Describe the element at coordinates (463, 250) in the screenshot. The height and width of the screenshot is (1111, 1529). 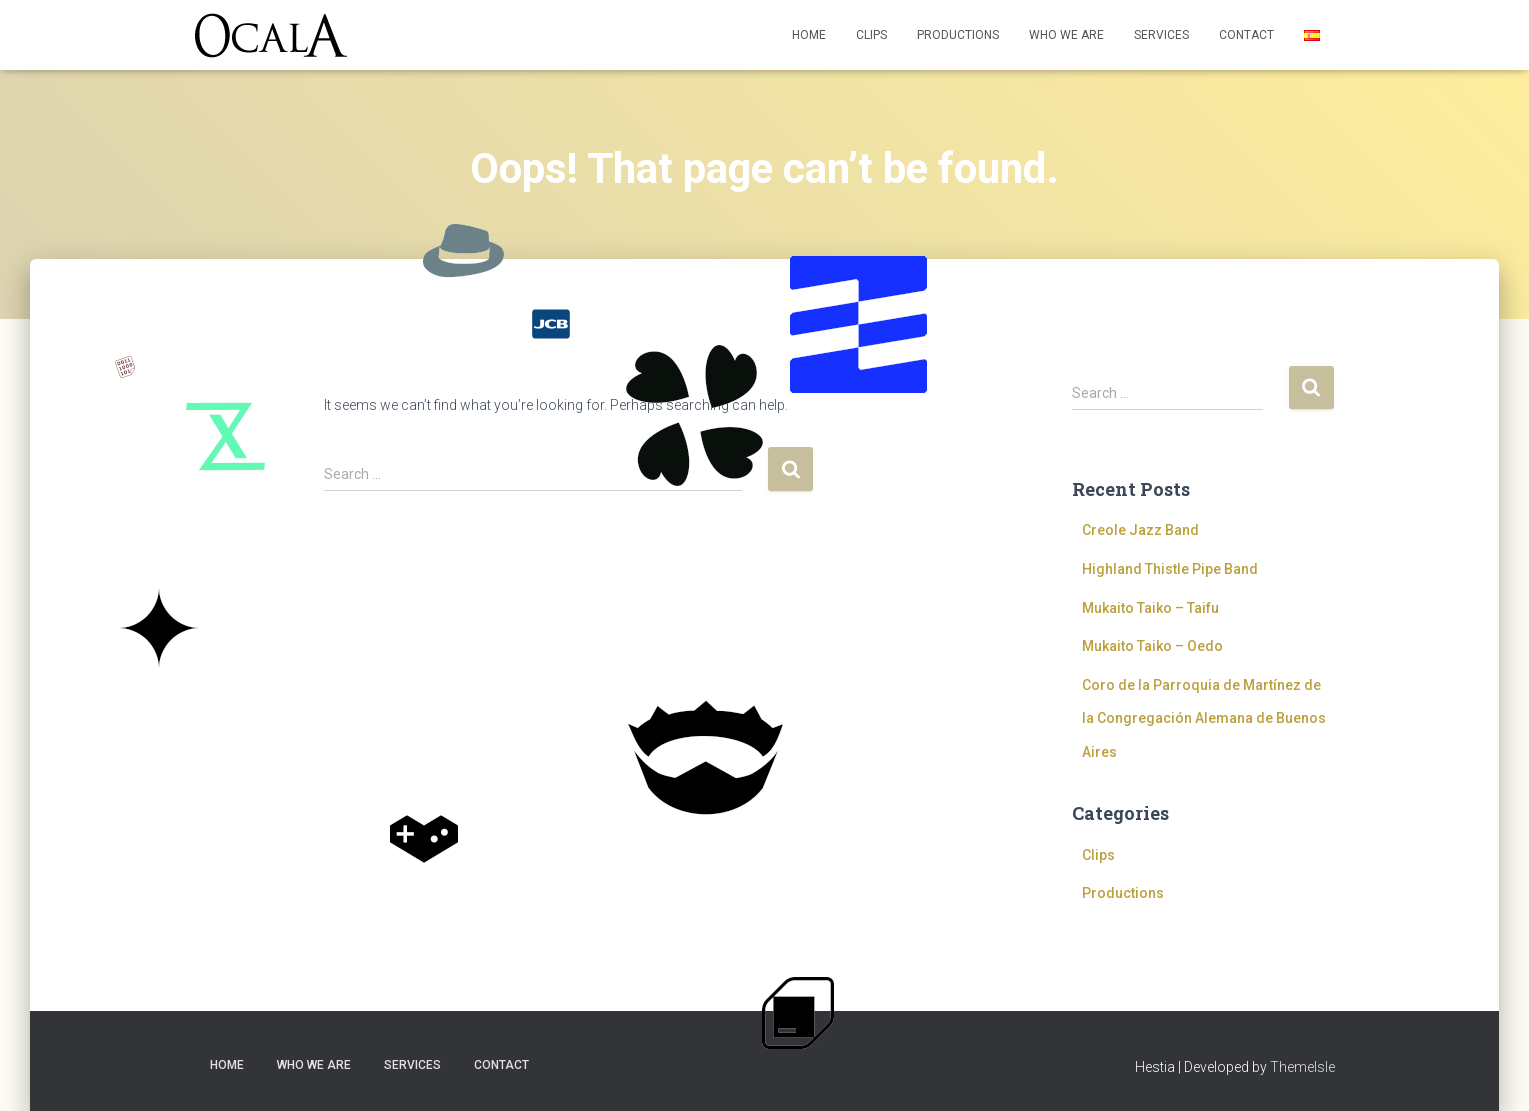
I see `sinatra ruby framework logo` at that location.